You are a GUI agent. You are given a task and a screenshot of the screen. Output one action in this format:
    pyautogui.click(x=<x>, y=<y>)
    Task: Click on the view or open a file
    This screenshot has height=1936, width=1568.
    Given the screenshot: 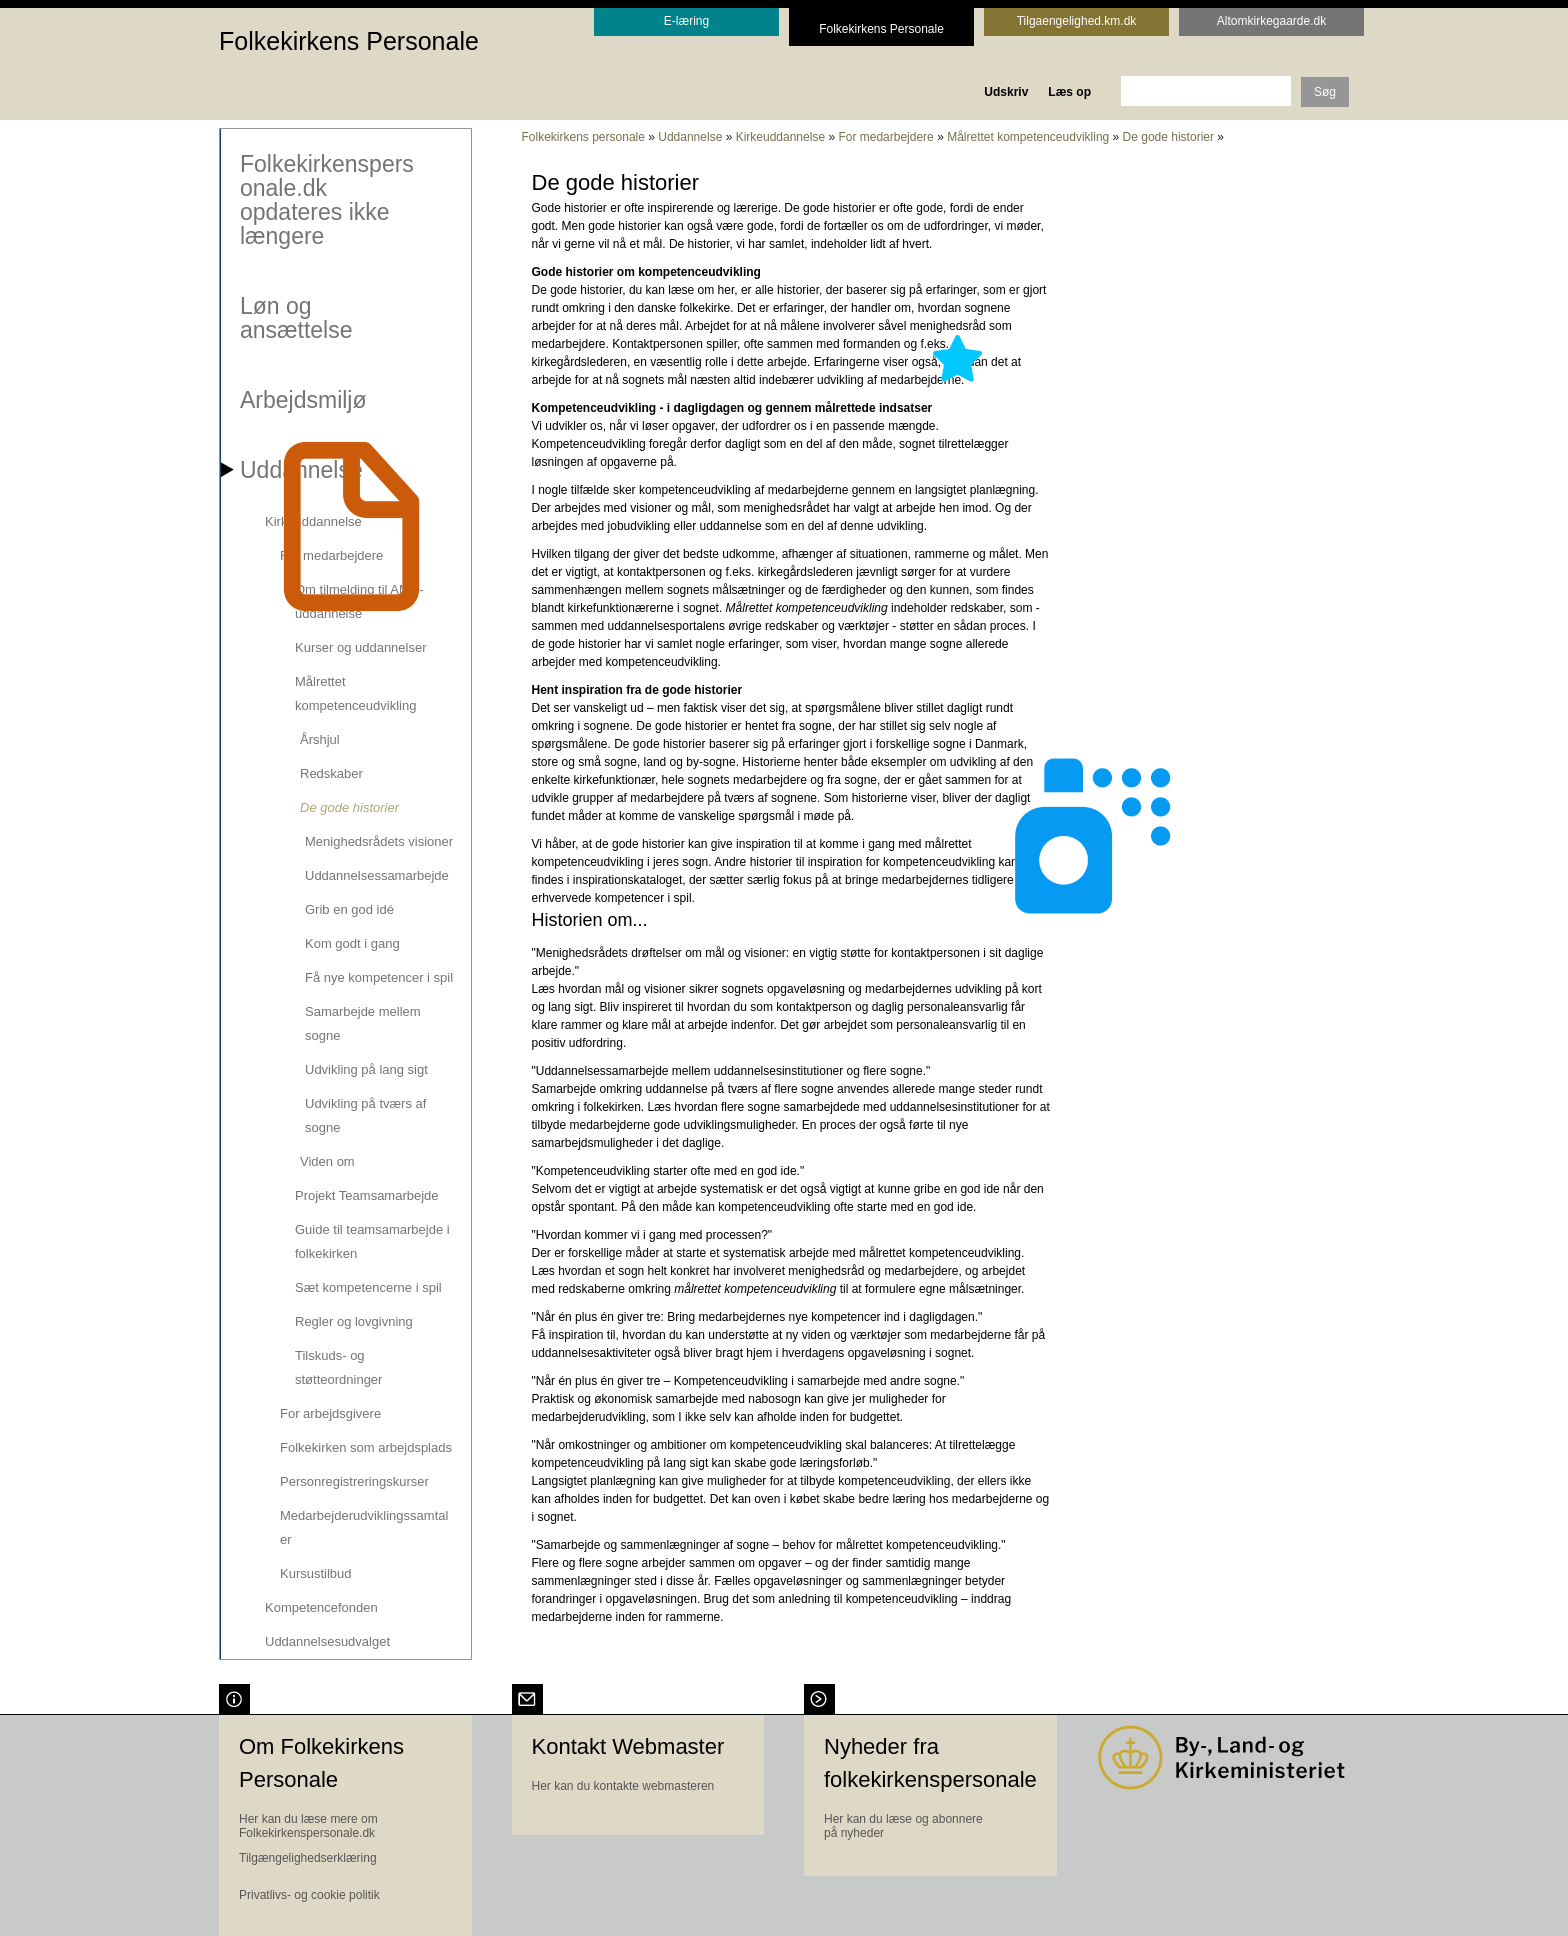 What is the action you would take?
    pyautogui.click(x=351, y=526)
    